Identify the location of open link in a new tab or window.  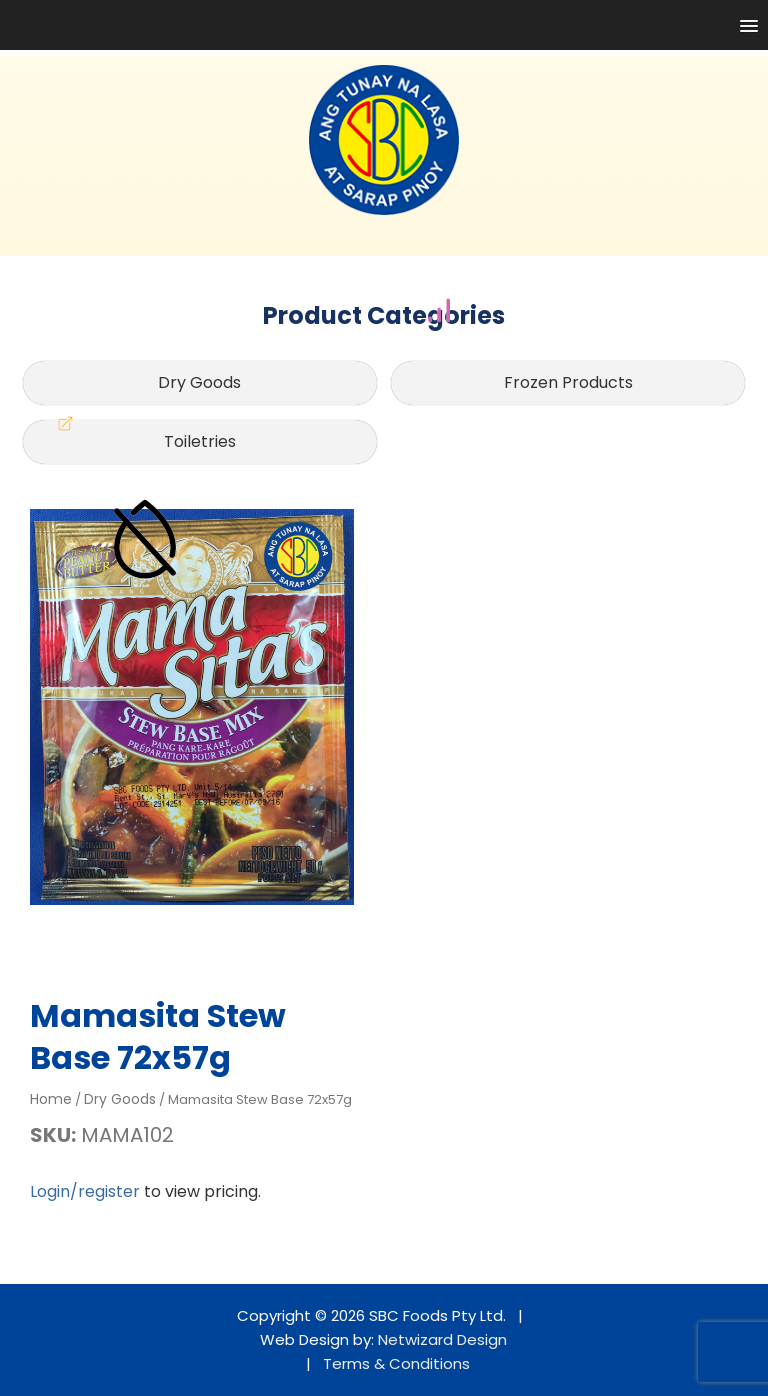
(65, 423).